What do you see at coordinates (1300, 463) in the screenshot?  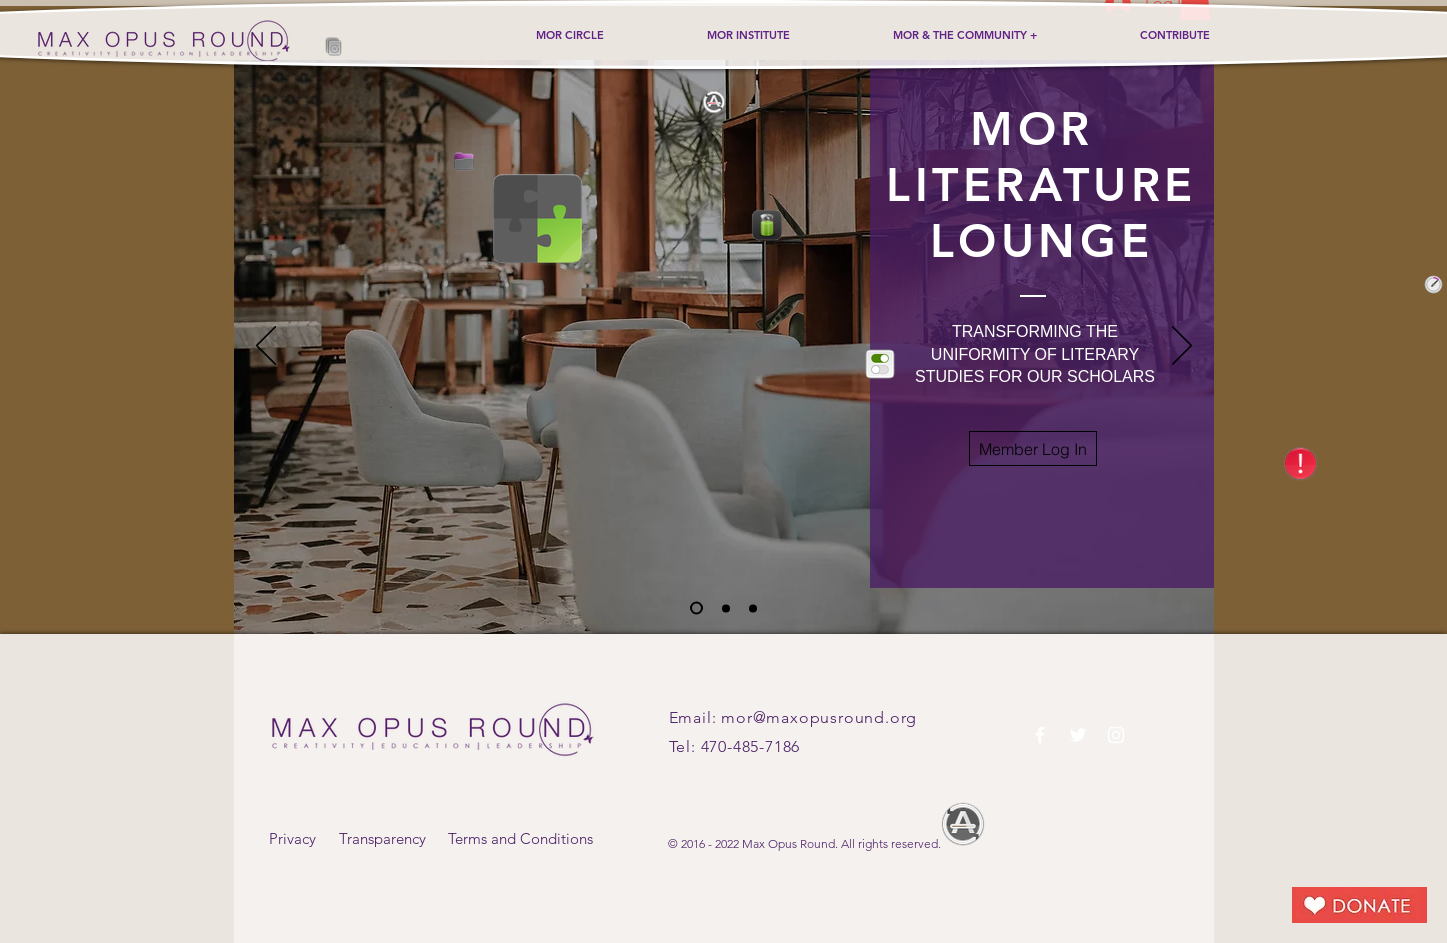 I see `report a system crash or error` at bounding box center [1300, 463].